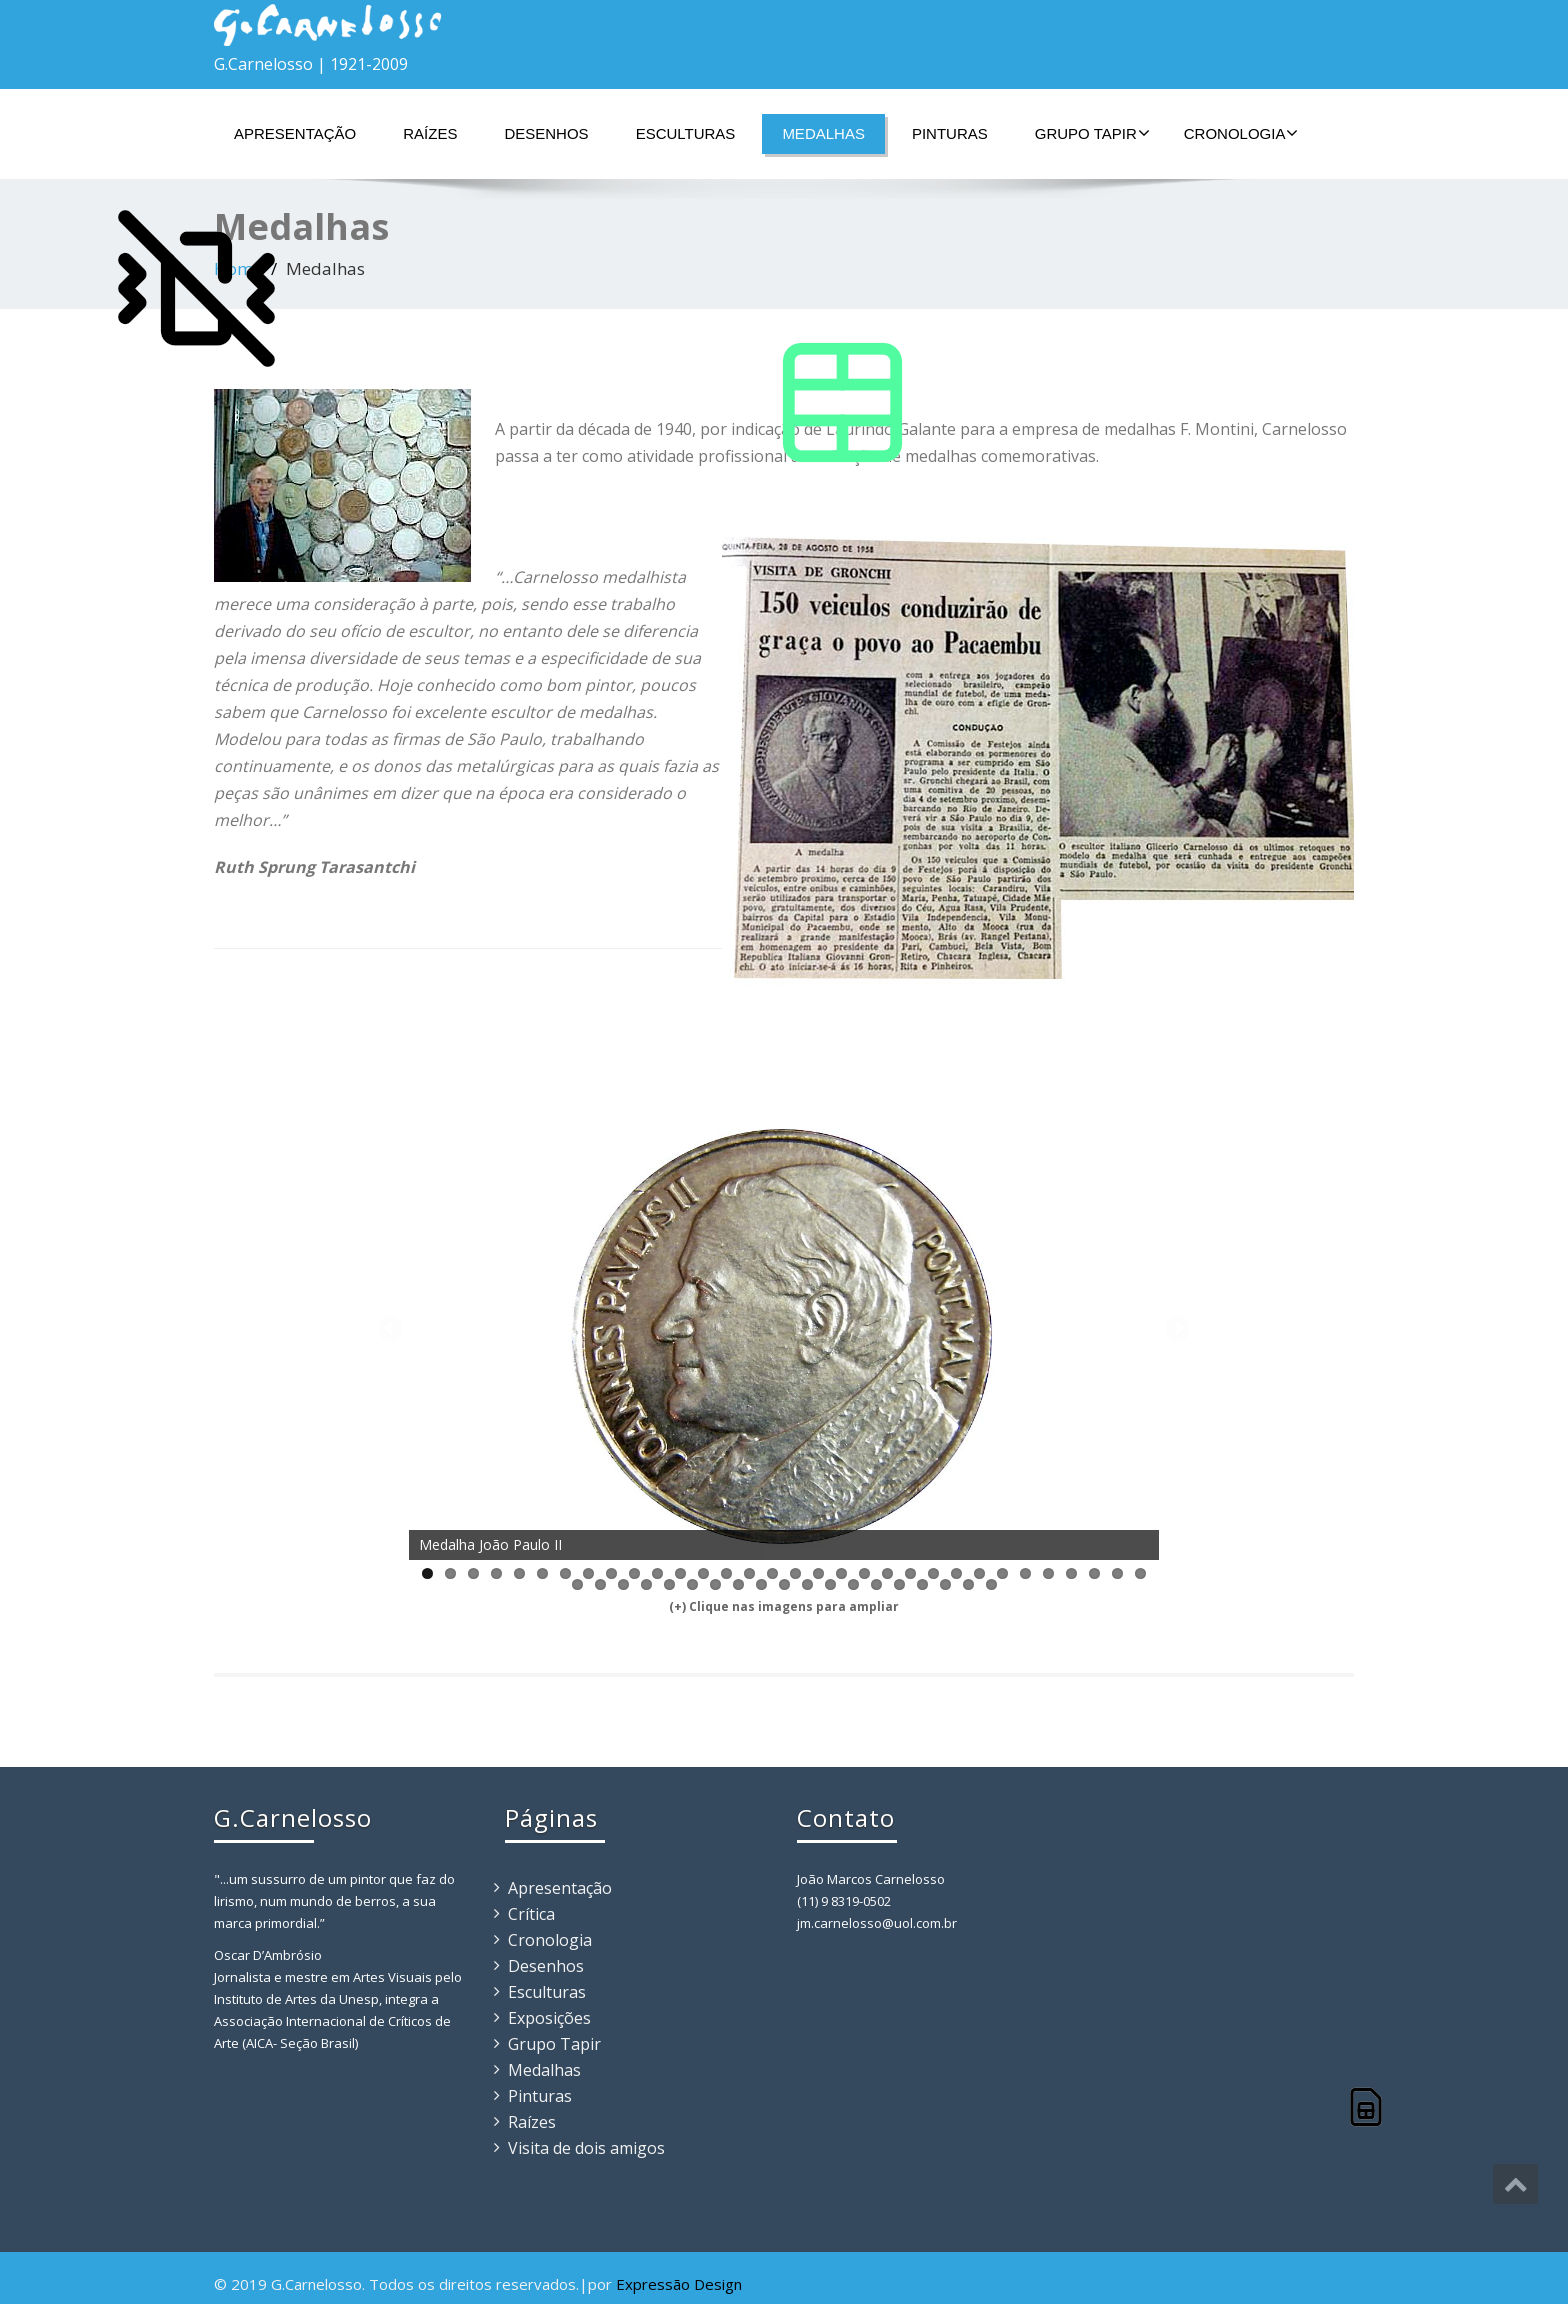  What do you see at coordinates (196, 288) in the screenshot?
I see `disable vibration mode` at bounding box center [196, 288].